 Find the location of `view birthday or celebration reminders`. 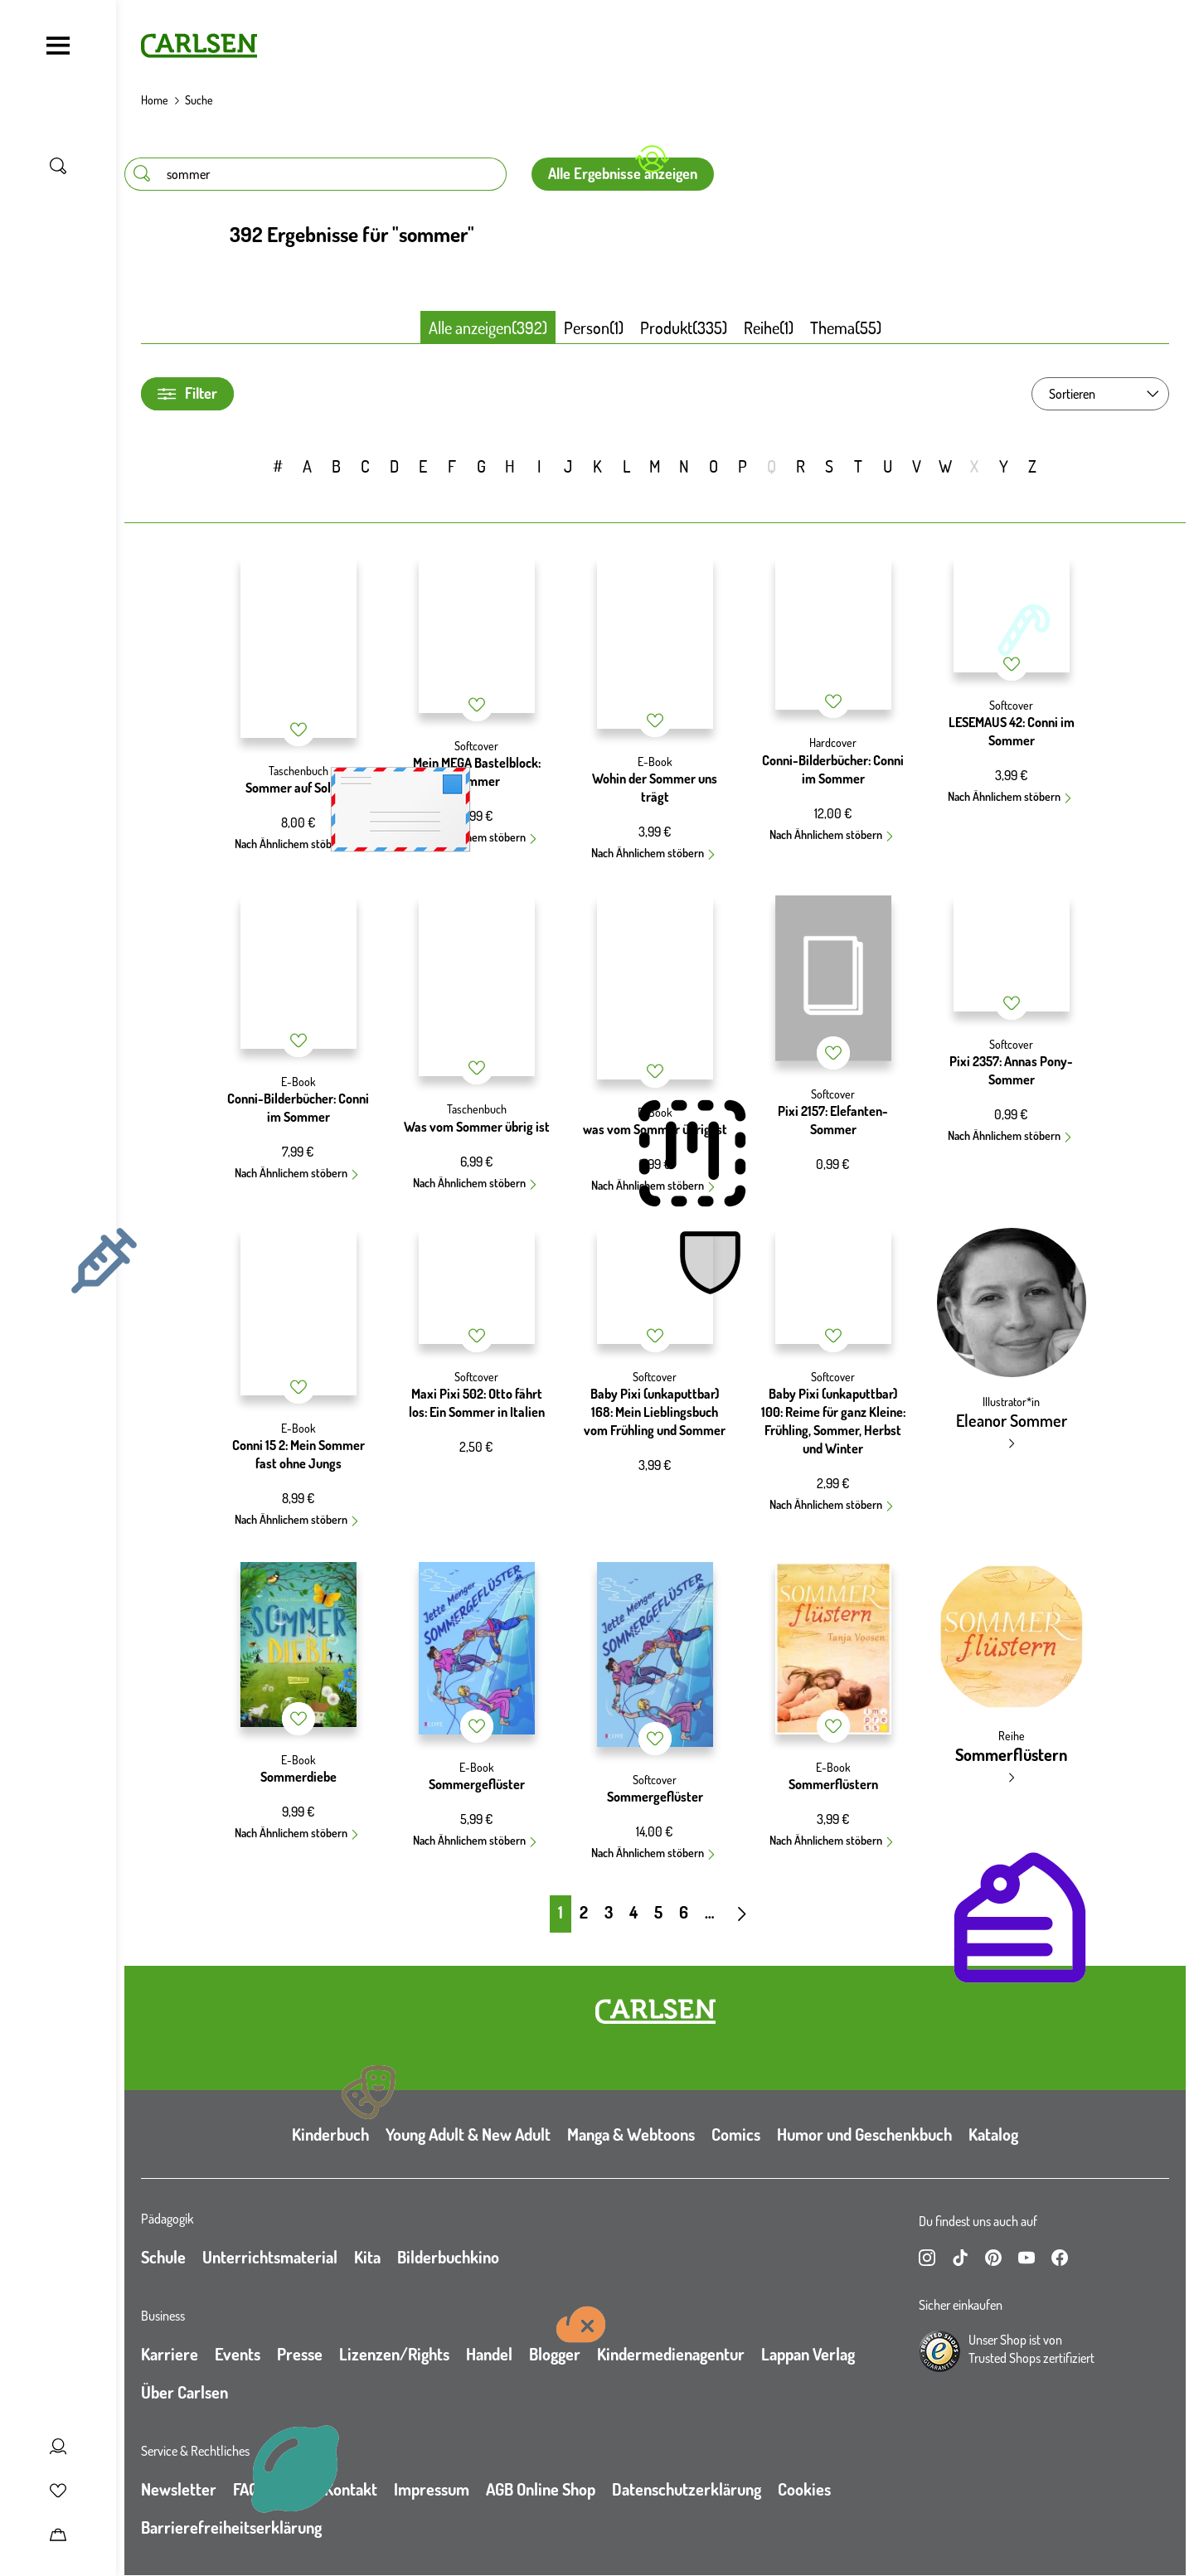

view birthday or celebration reminders is located at coordinates (1020, 1917).